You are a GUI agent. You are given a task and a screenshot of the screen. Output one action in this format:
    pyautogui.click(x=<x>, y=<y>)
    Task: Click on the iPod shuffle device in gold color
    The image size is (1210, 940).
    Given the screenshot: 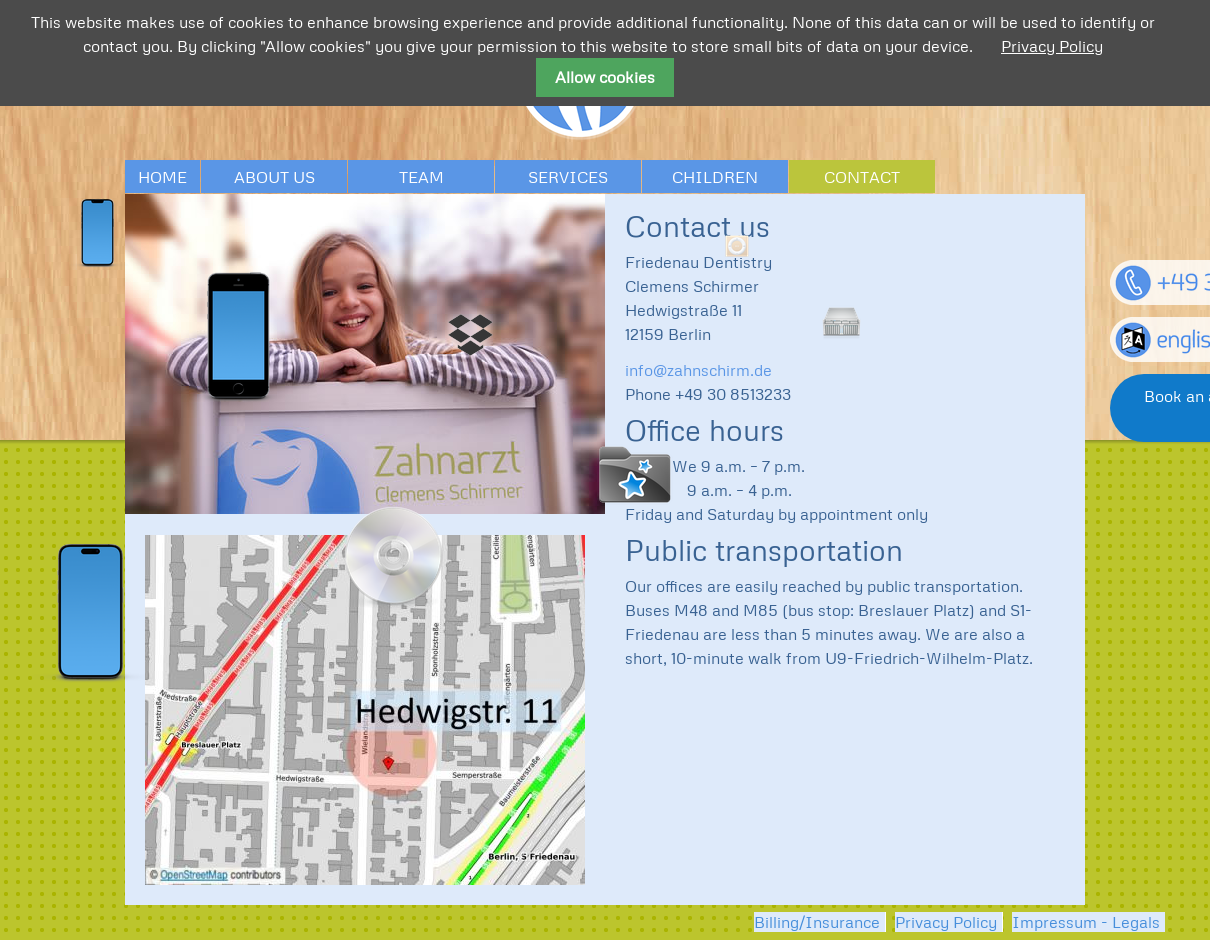 What is the action you would take?
    pyautogui.click(x=737, y=246)
    